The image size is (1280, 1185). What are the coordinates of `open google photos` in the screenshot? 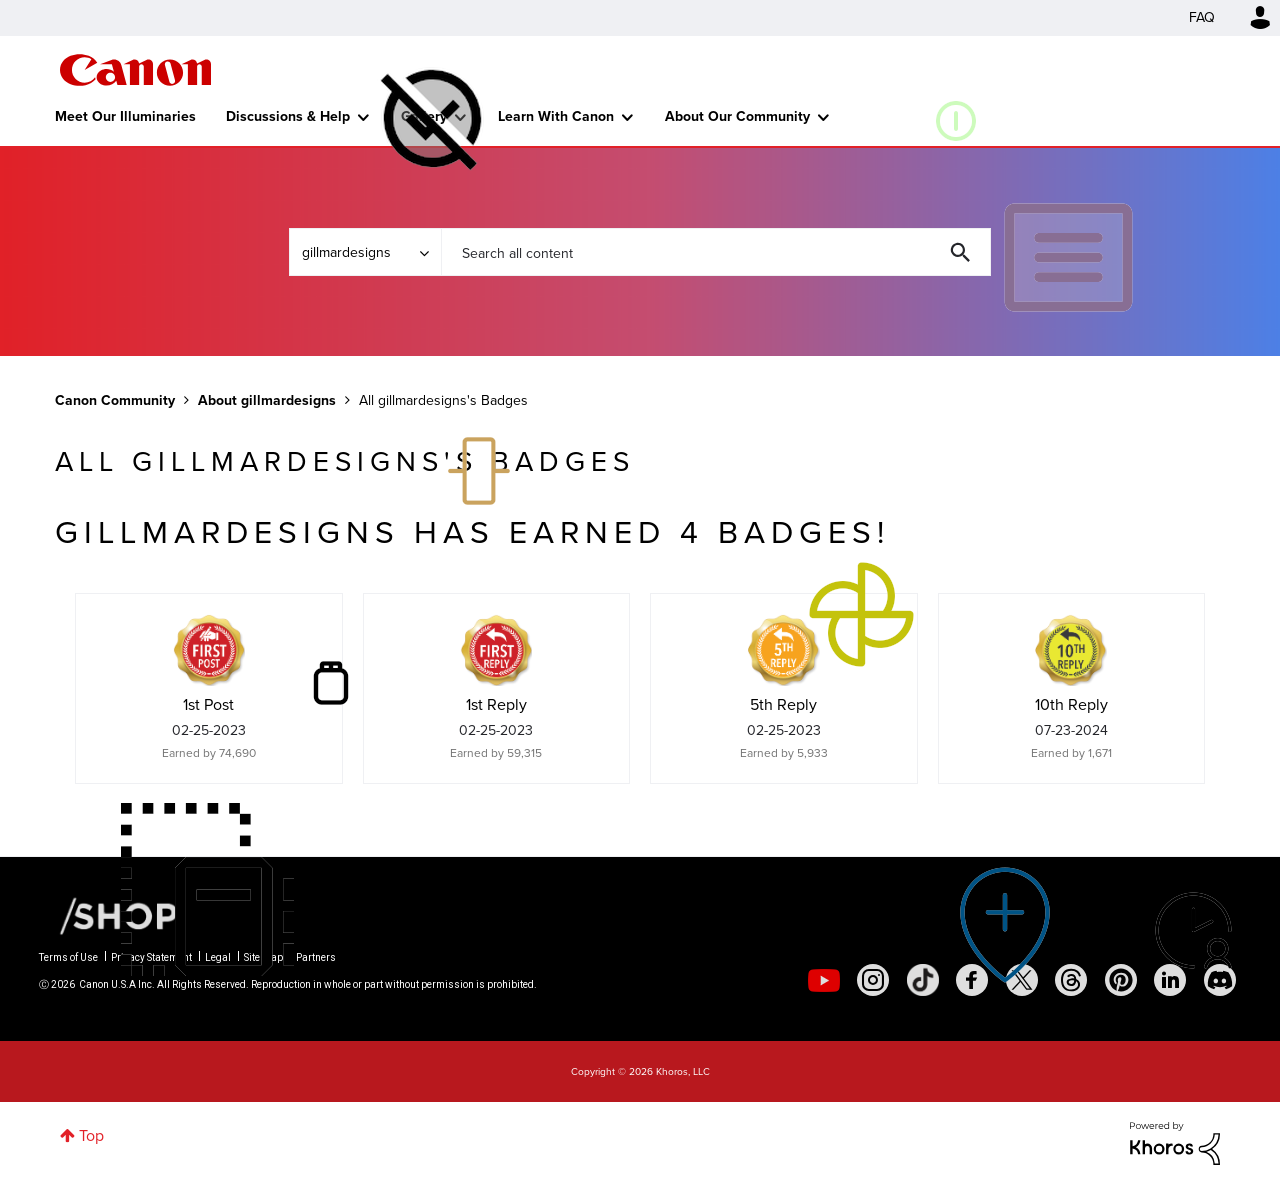 It's located at (861, 614).